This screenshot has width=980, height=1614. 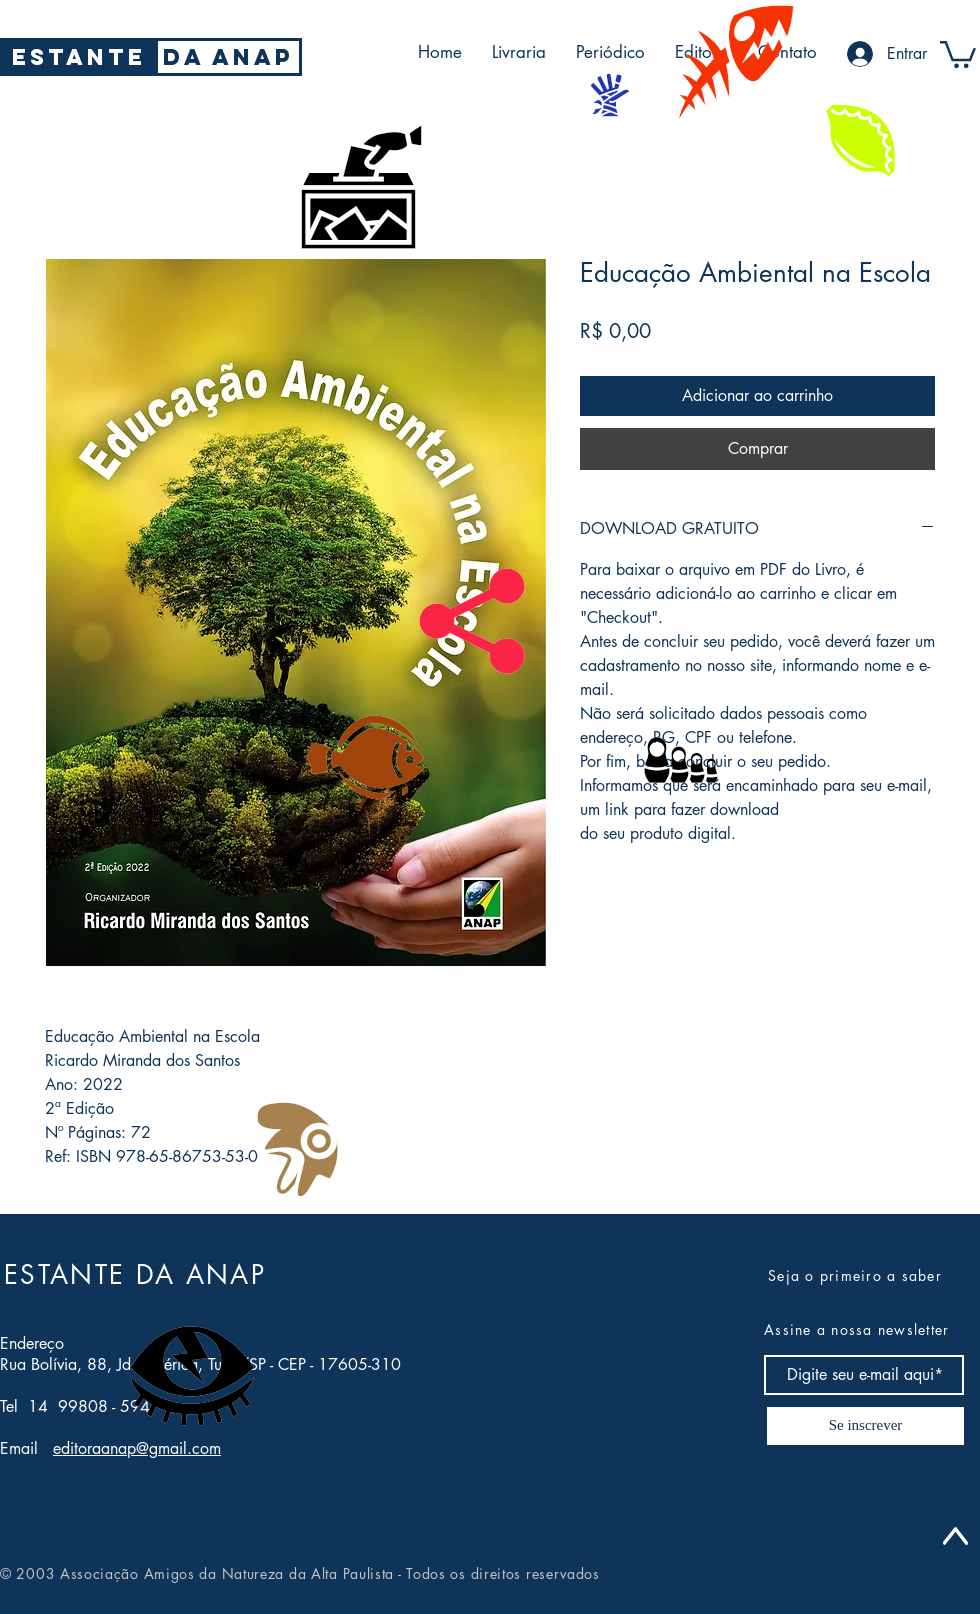 What do you see at coordinates (736, 62) in the screenshot?
I see `indicates a dead fish or deceased creature in game` at bounding box center [736, 62].